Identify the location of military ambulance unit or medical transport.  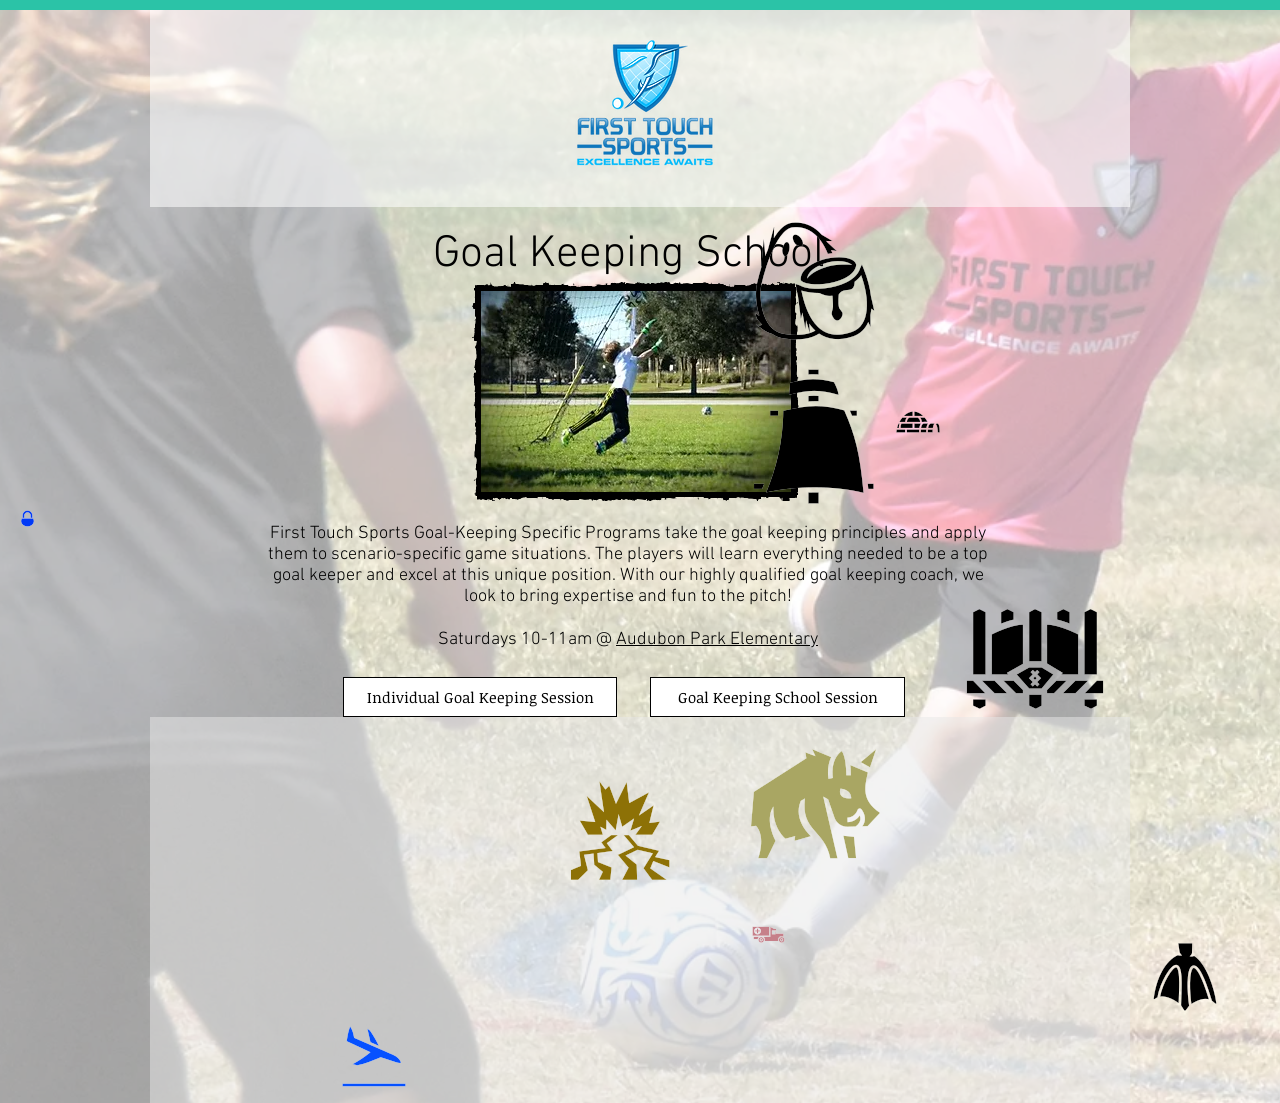
(768, 934).